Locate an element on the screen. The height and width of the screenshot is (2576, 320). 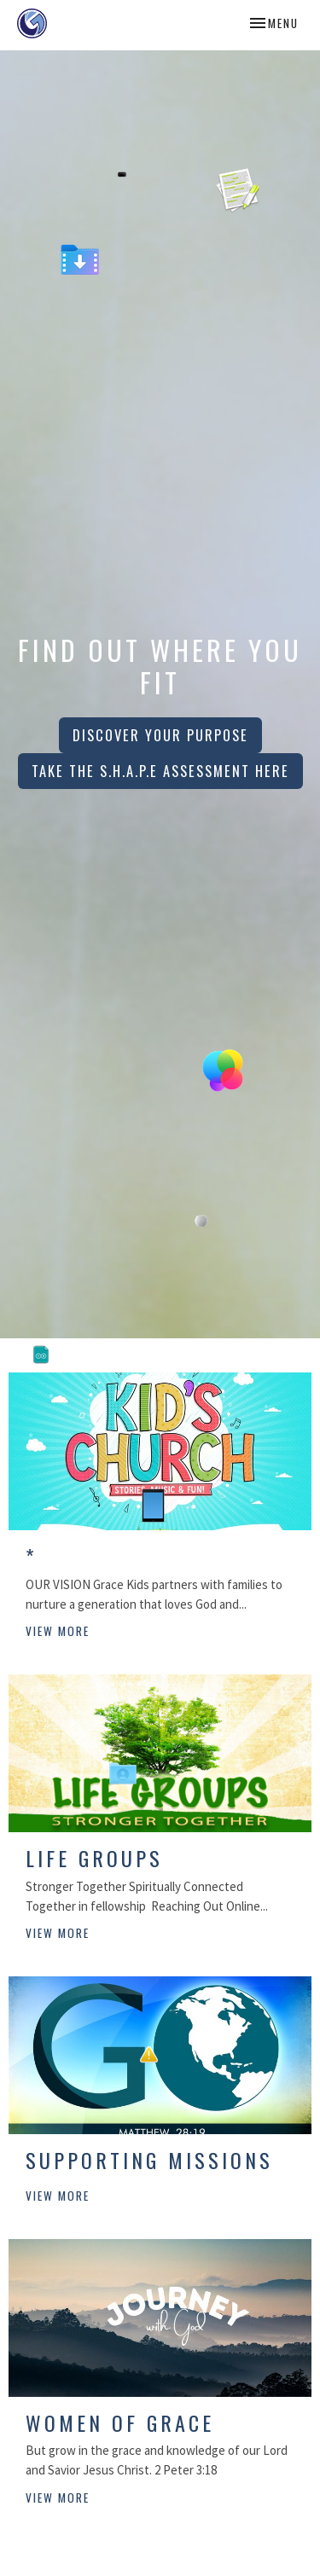
apple tv 4k (3rd generation) device is located at coordinates (122, 173).